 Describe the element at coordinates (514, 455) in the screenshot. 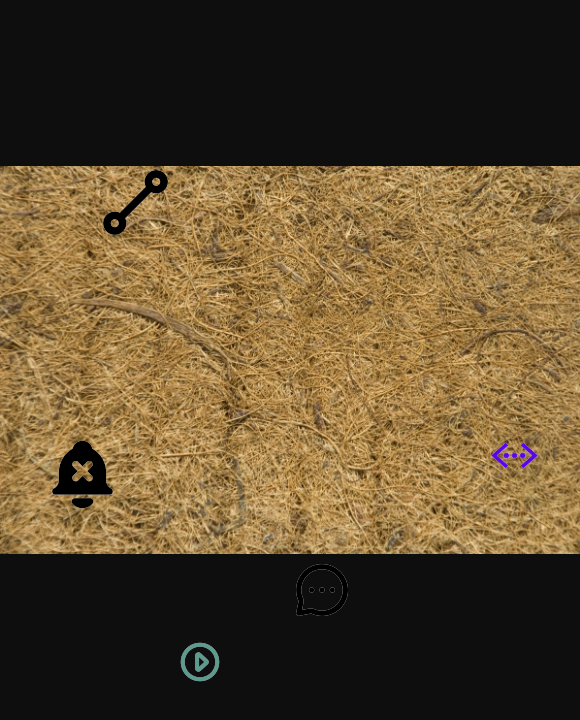

I see `indicates code is currently processing or compiling` at that location.